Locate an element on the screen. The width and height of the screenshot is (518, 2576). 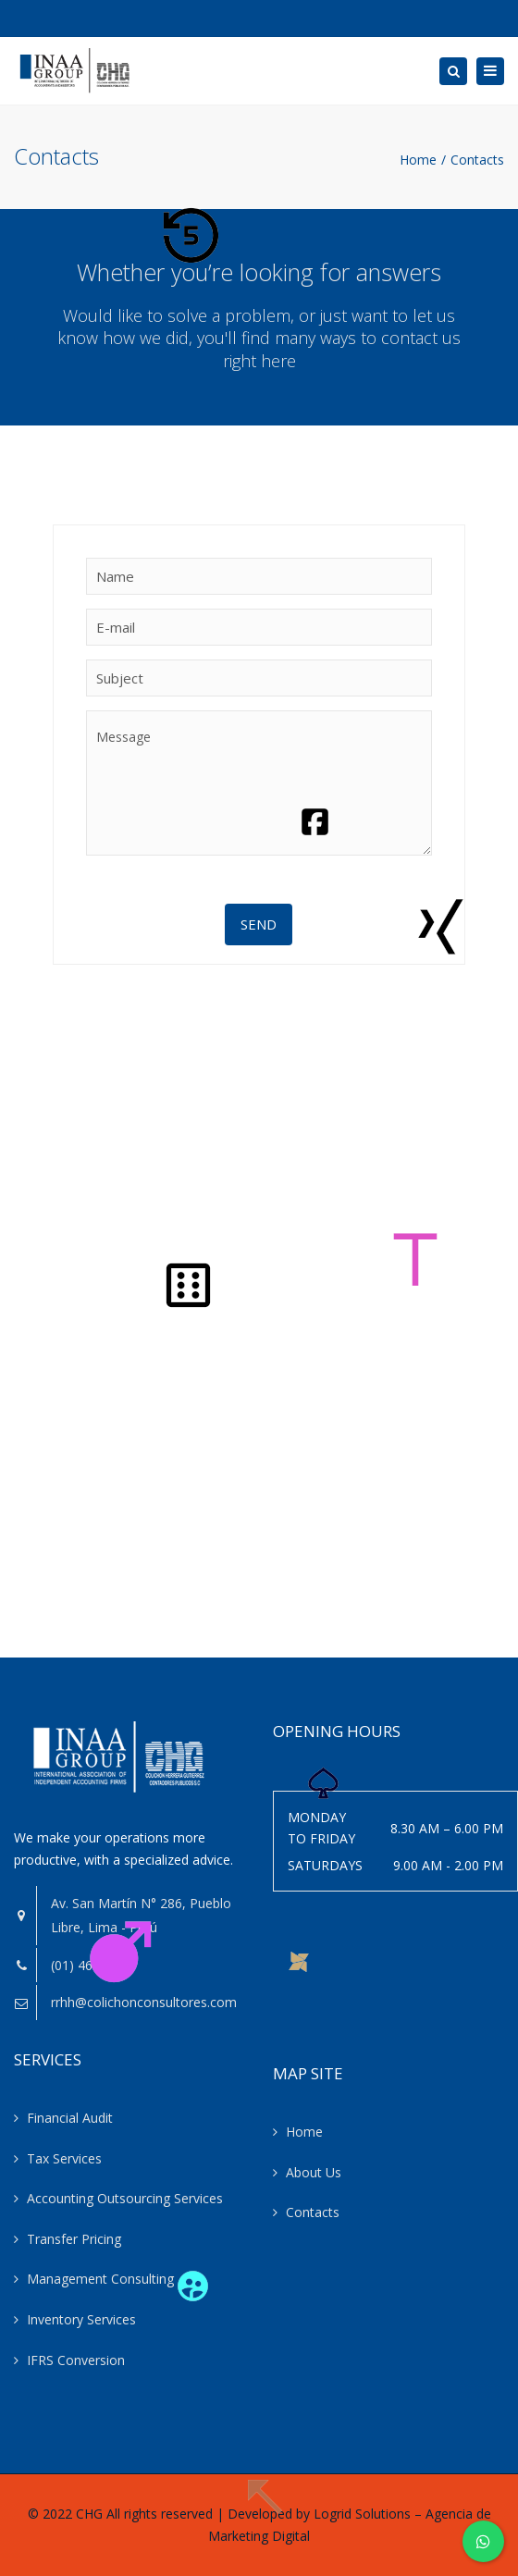
view group members or team is located at coordinates (192, 2286).